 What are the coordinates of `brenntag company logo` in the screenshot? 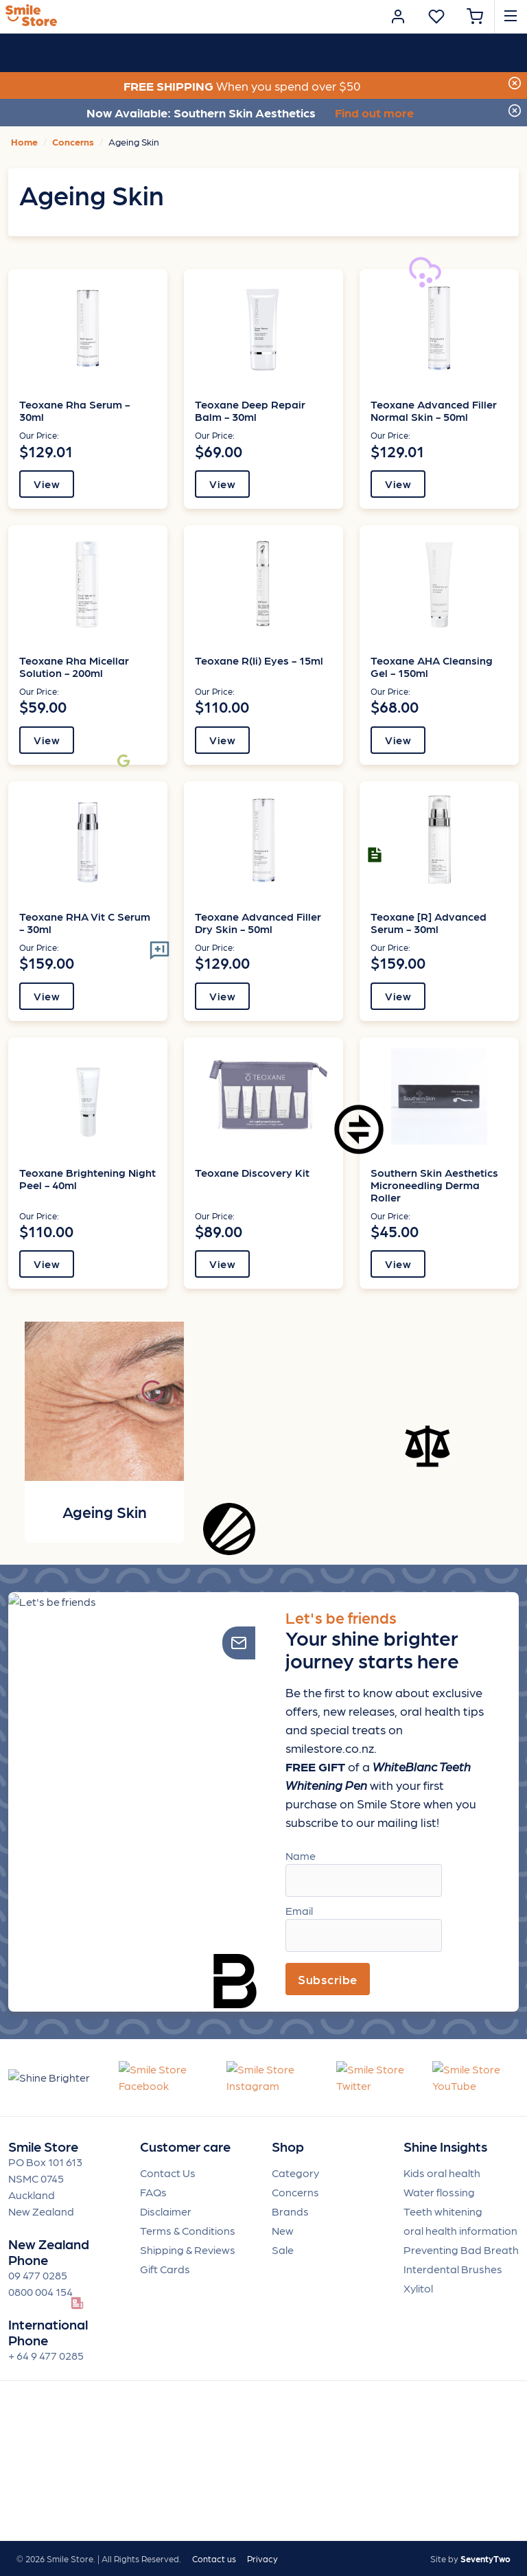 It's located at (235, 1981).